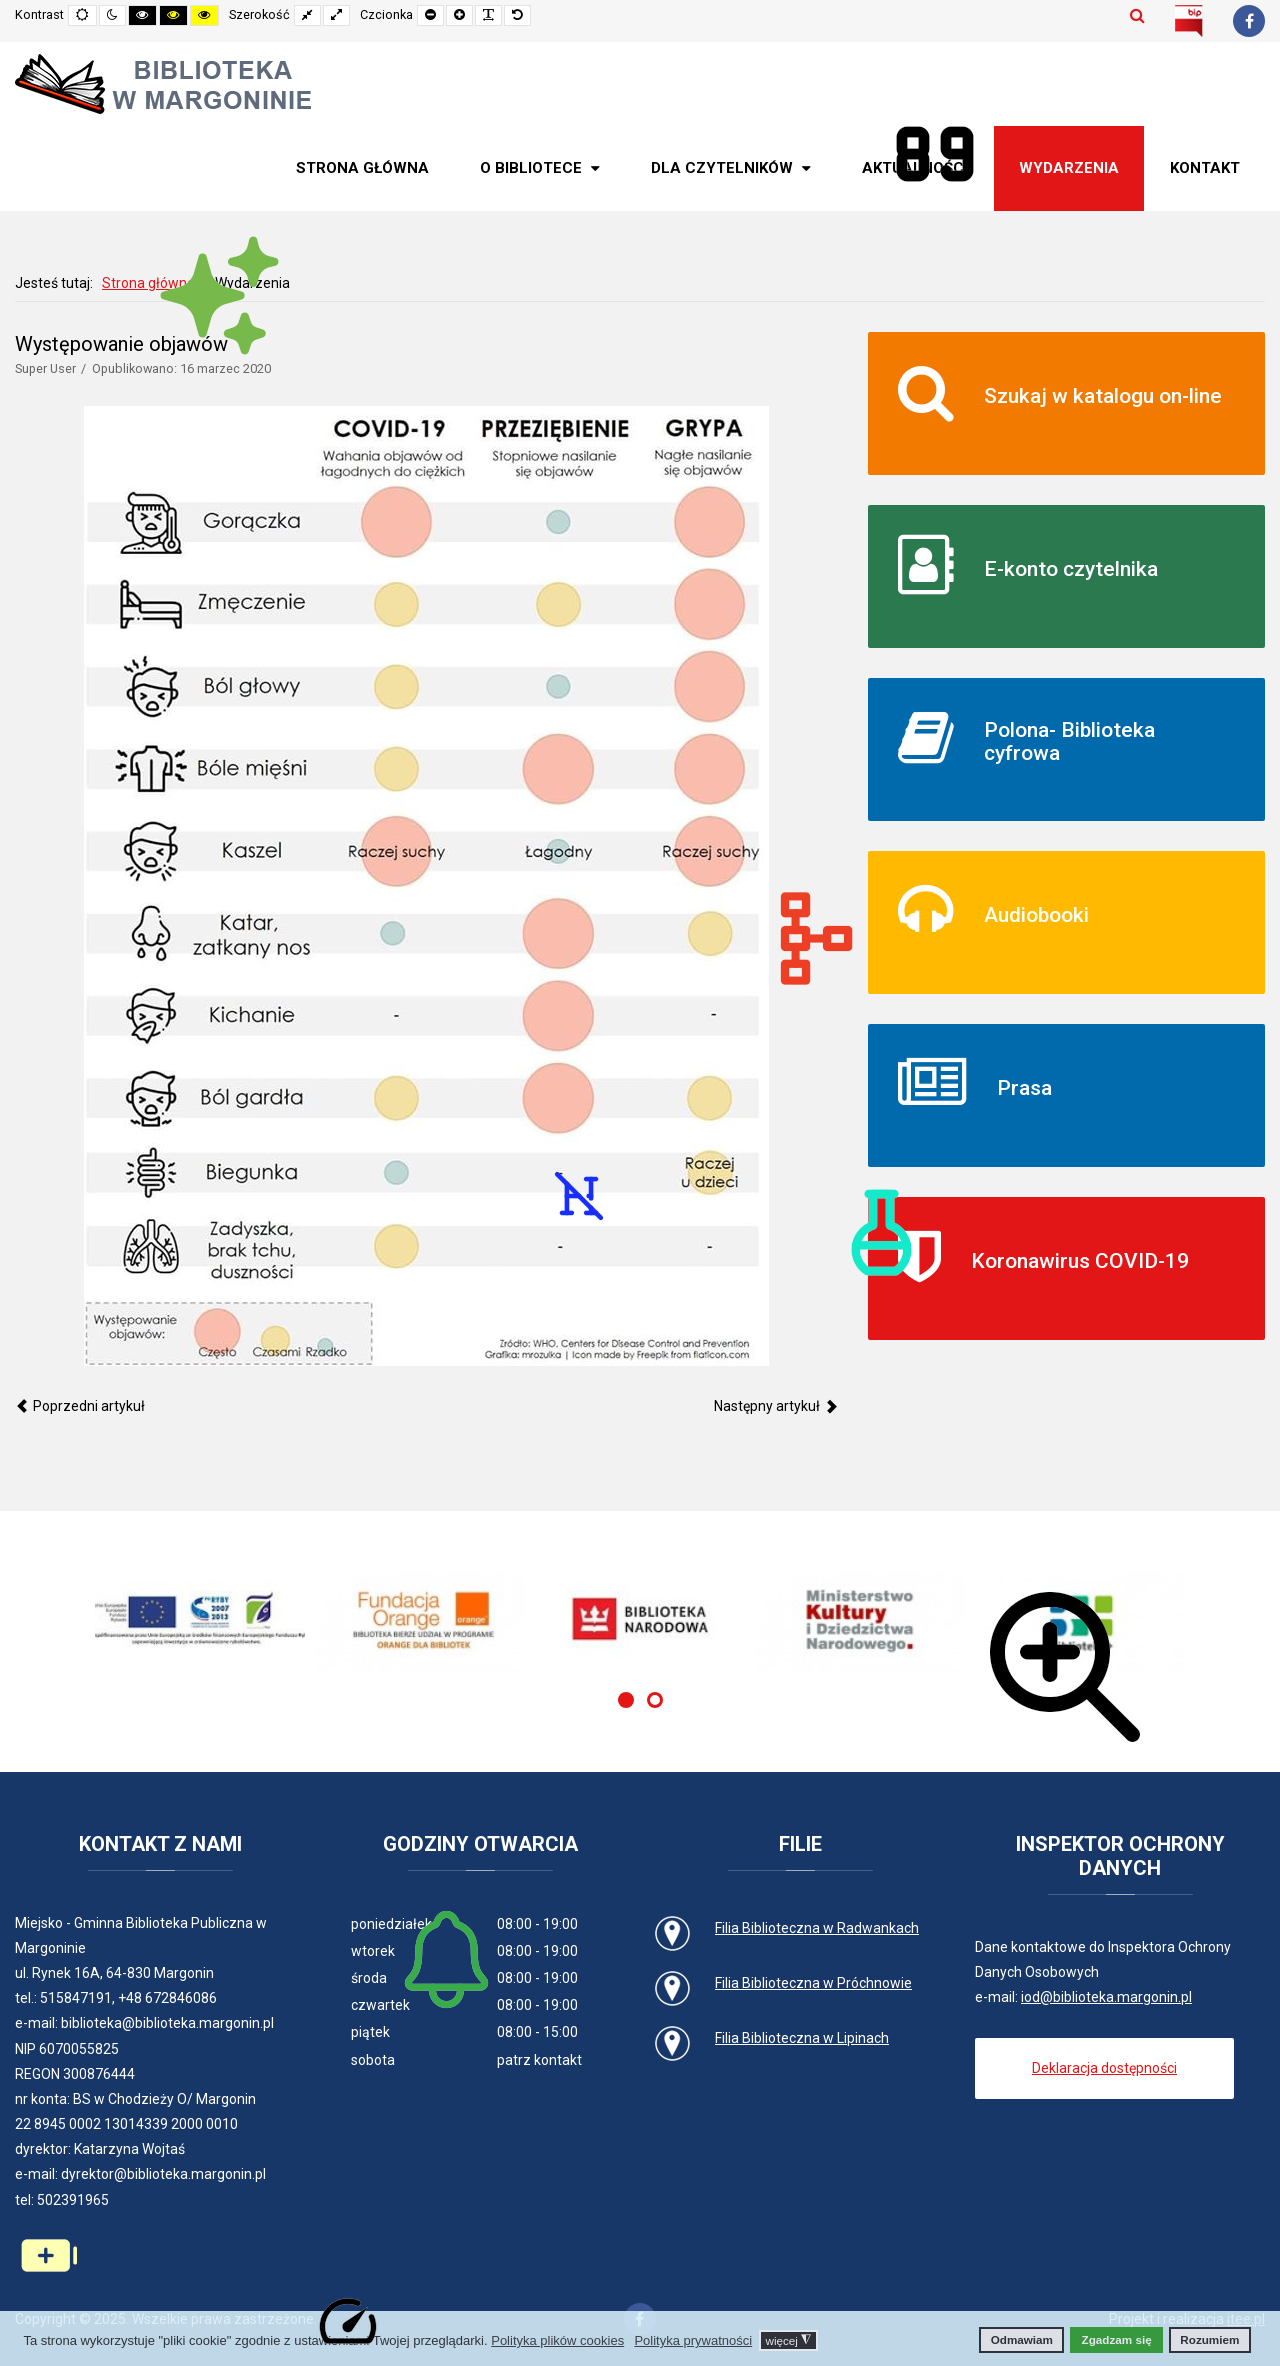 This screenshot has height=2366, width=1280. I want to click on zoom in on content or image, so click(1065, 1667).